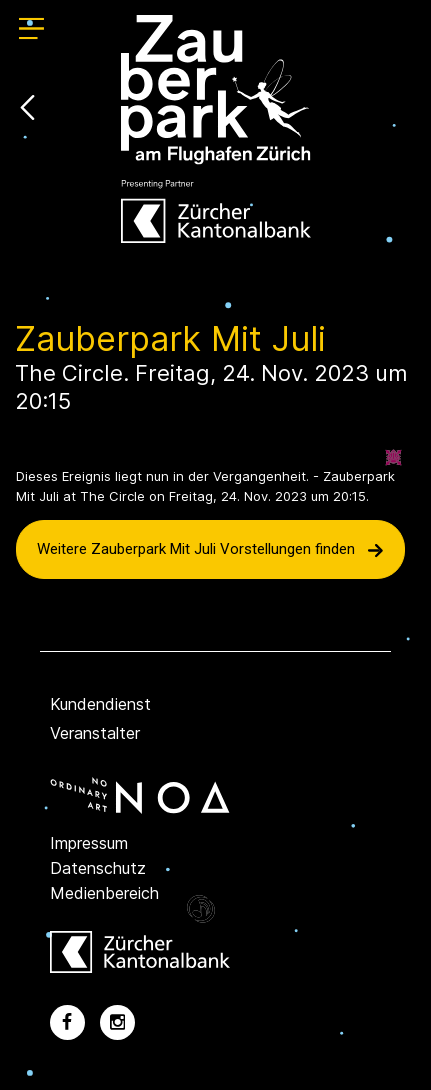 This screenshot has width=431, height=1090. I want to click on cast a music-based spell or ability, so click(201, 909).